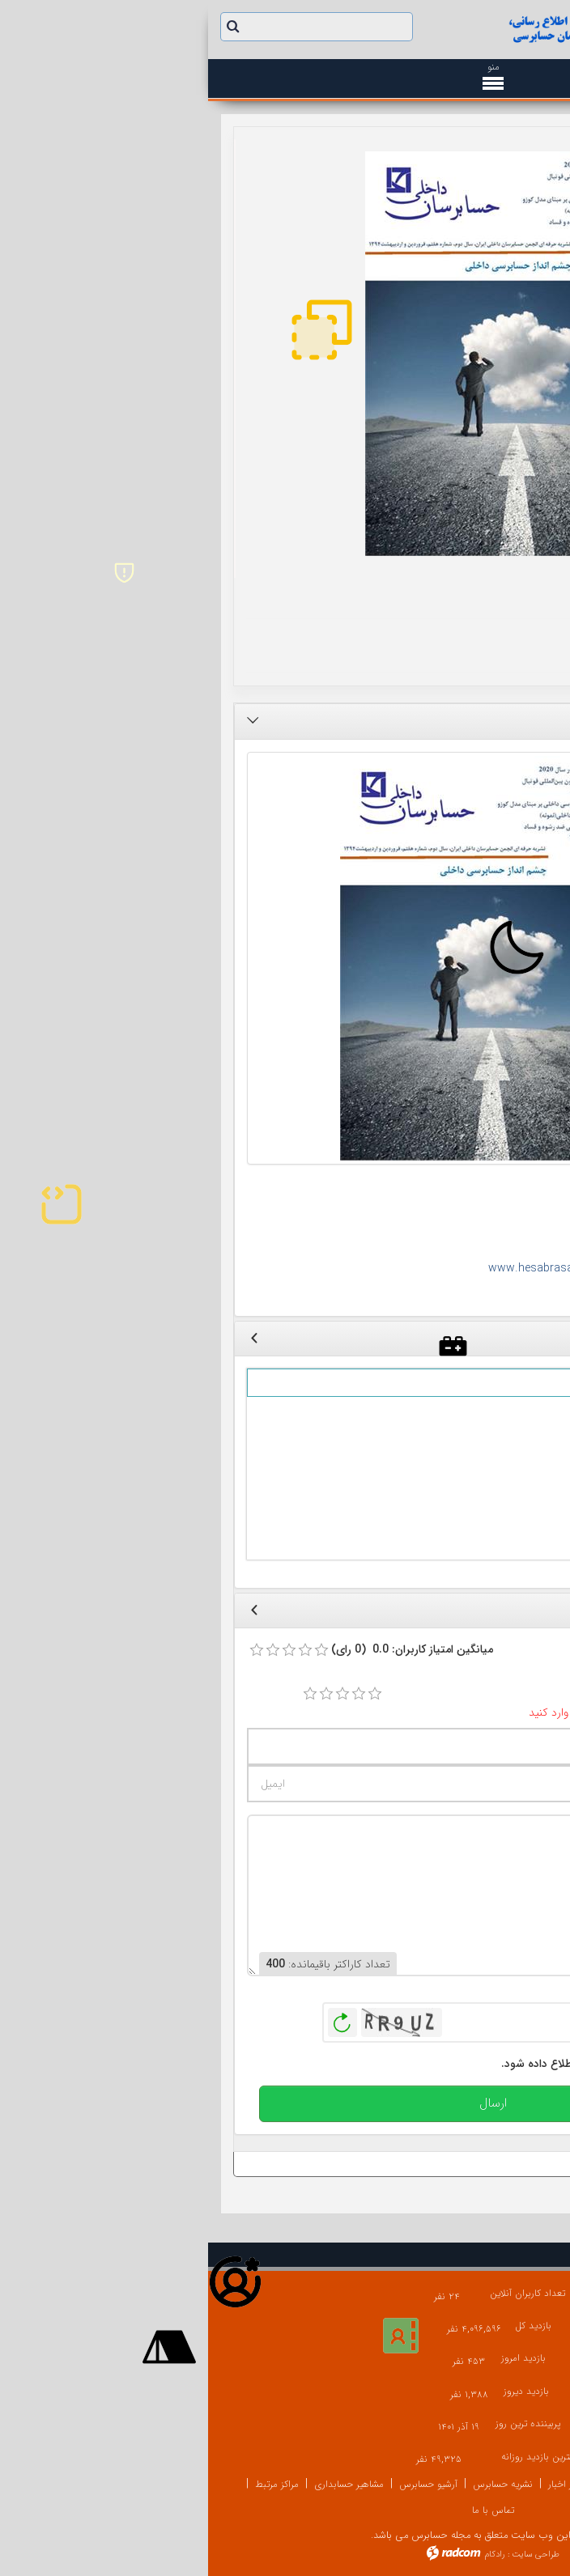 The width and height of the screenshot is (570, 2576). Describe the element at coordinates (453, 1347) in the screenshot. I see `check vehicle battery status` at that location.